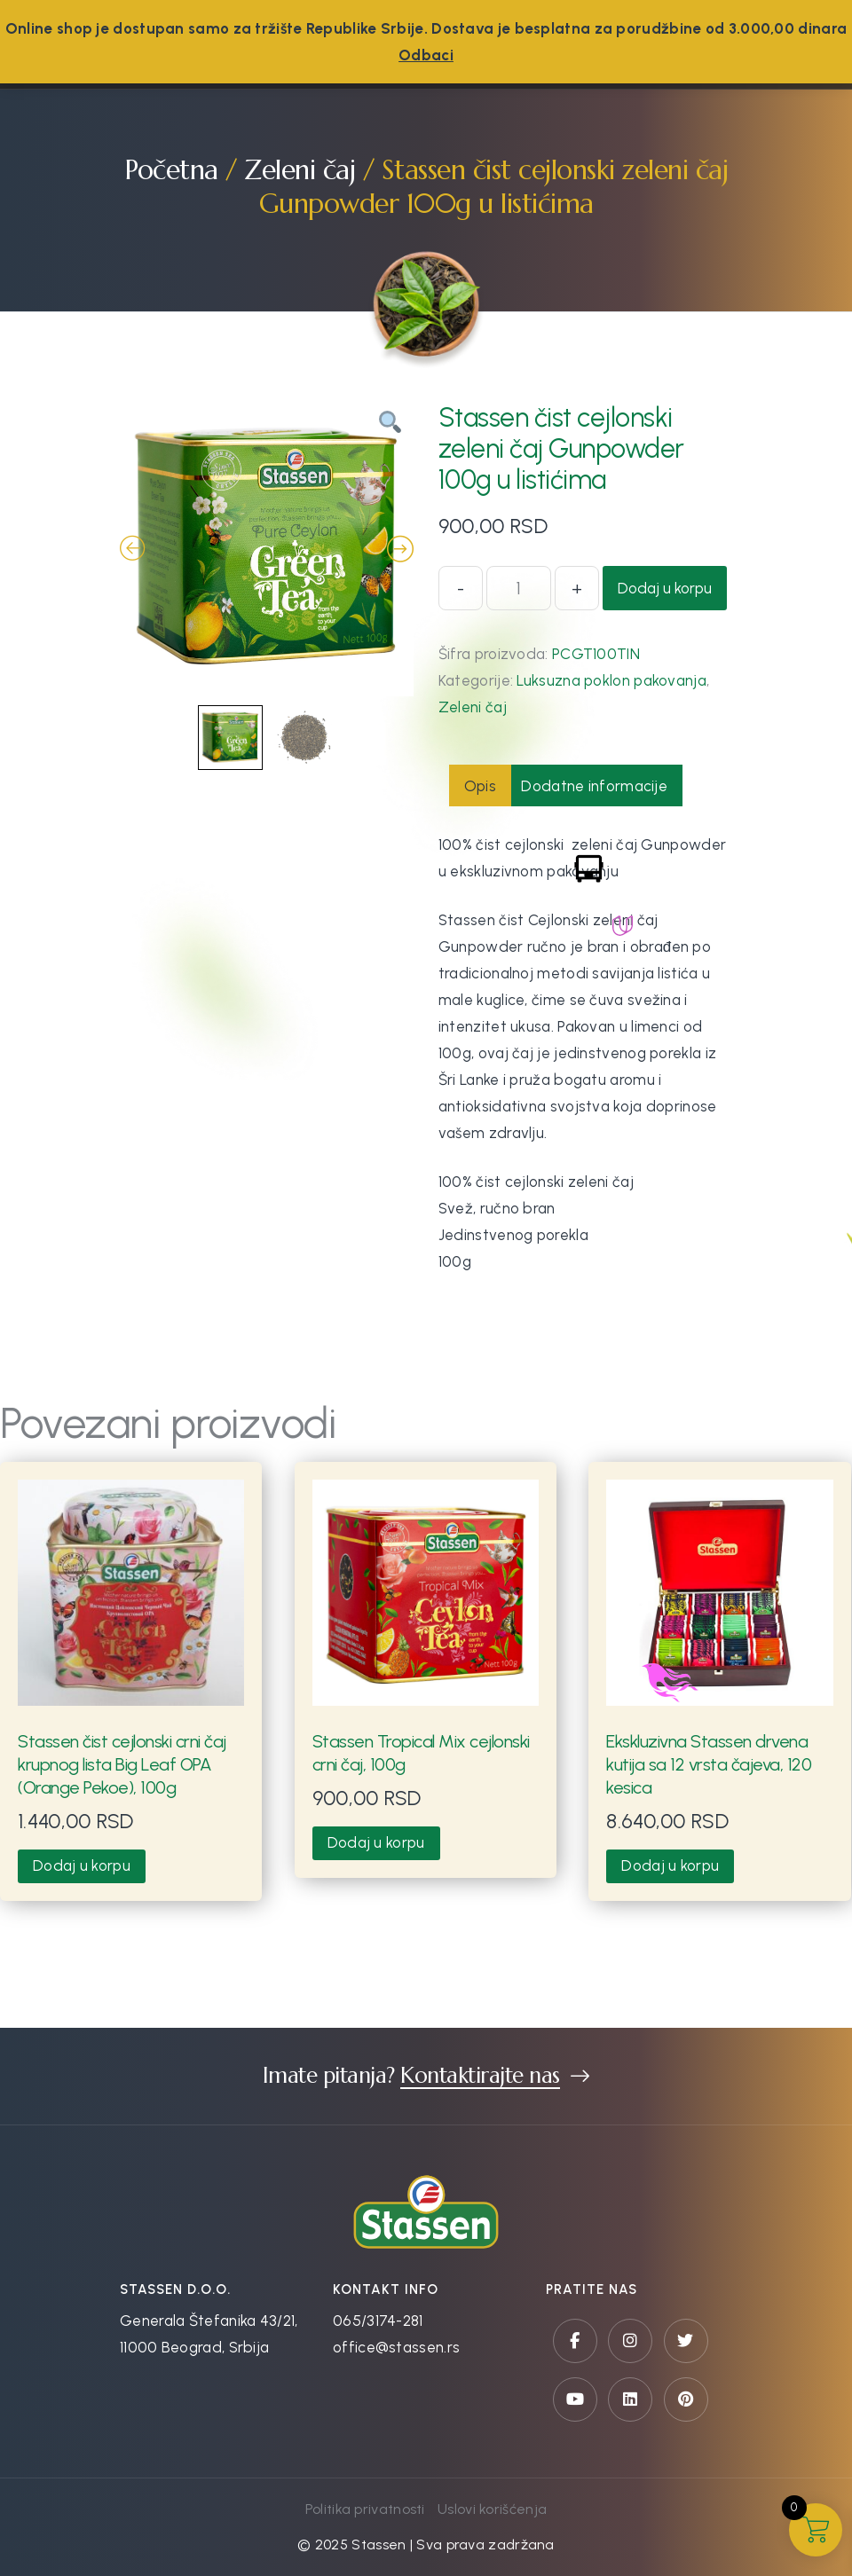 The image size is (852, 2576). What do you see at coordinates (622, 925) in the screenshot?
I see `open the Udacity learning platform` at bounding box center [622, 925].